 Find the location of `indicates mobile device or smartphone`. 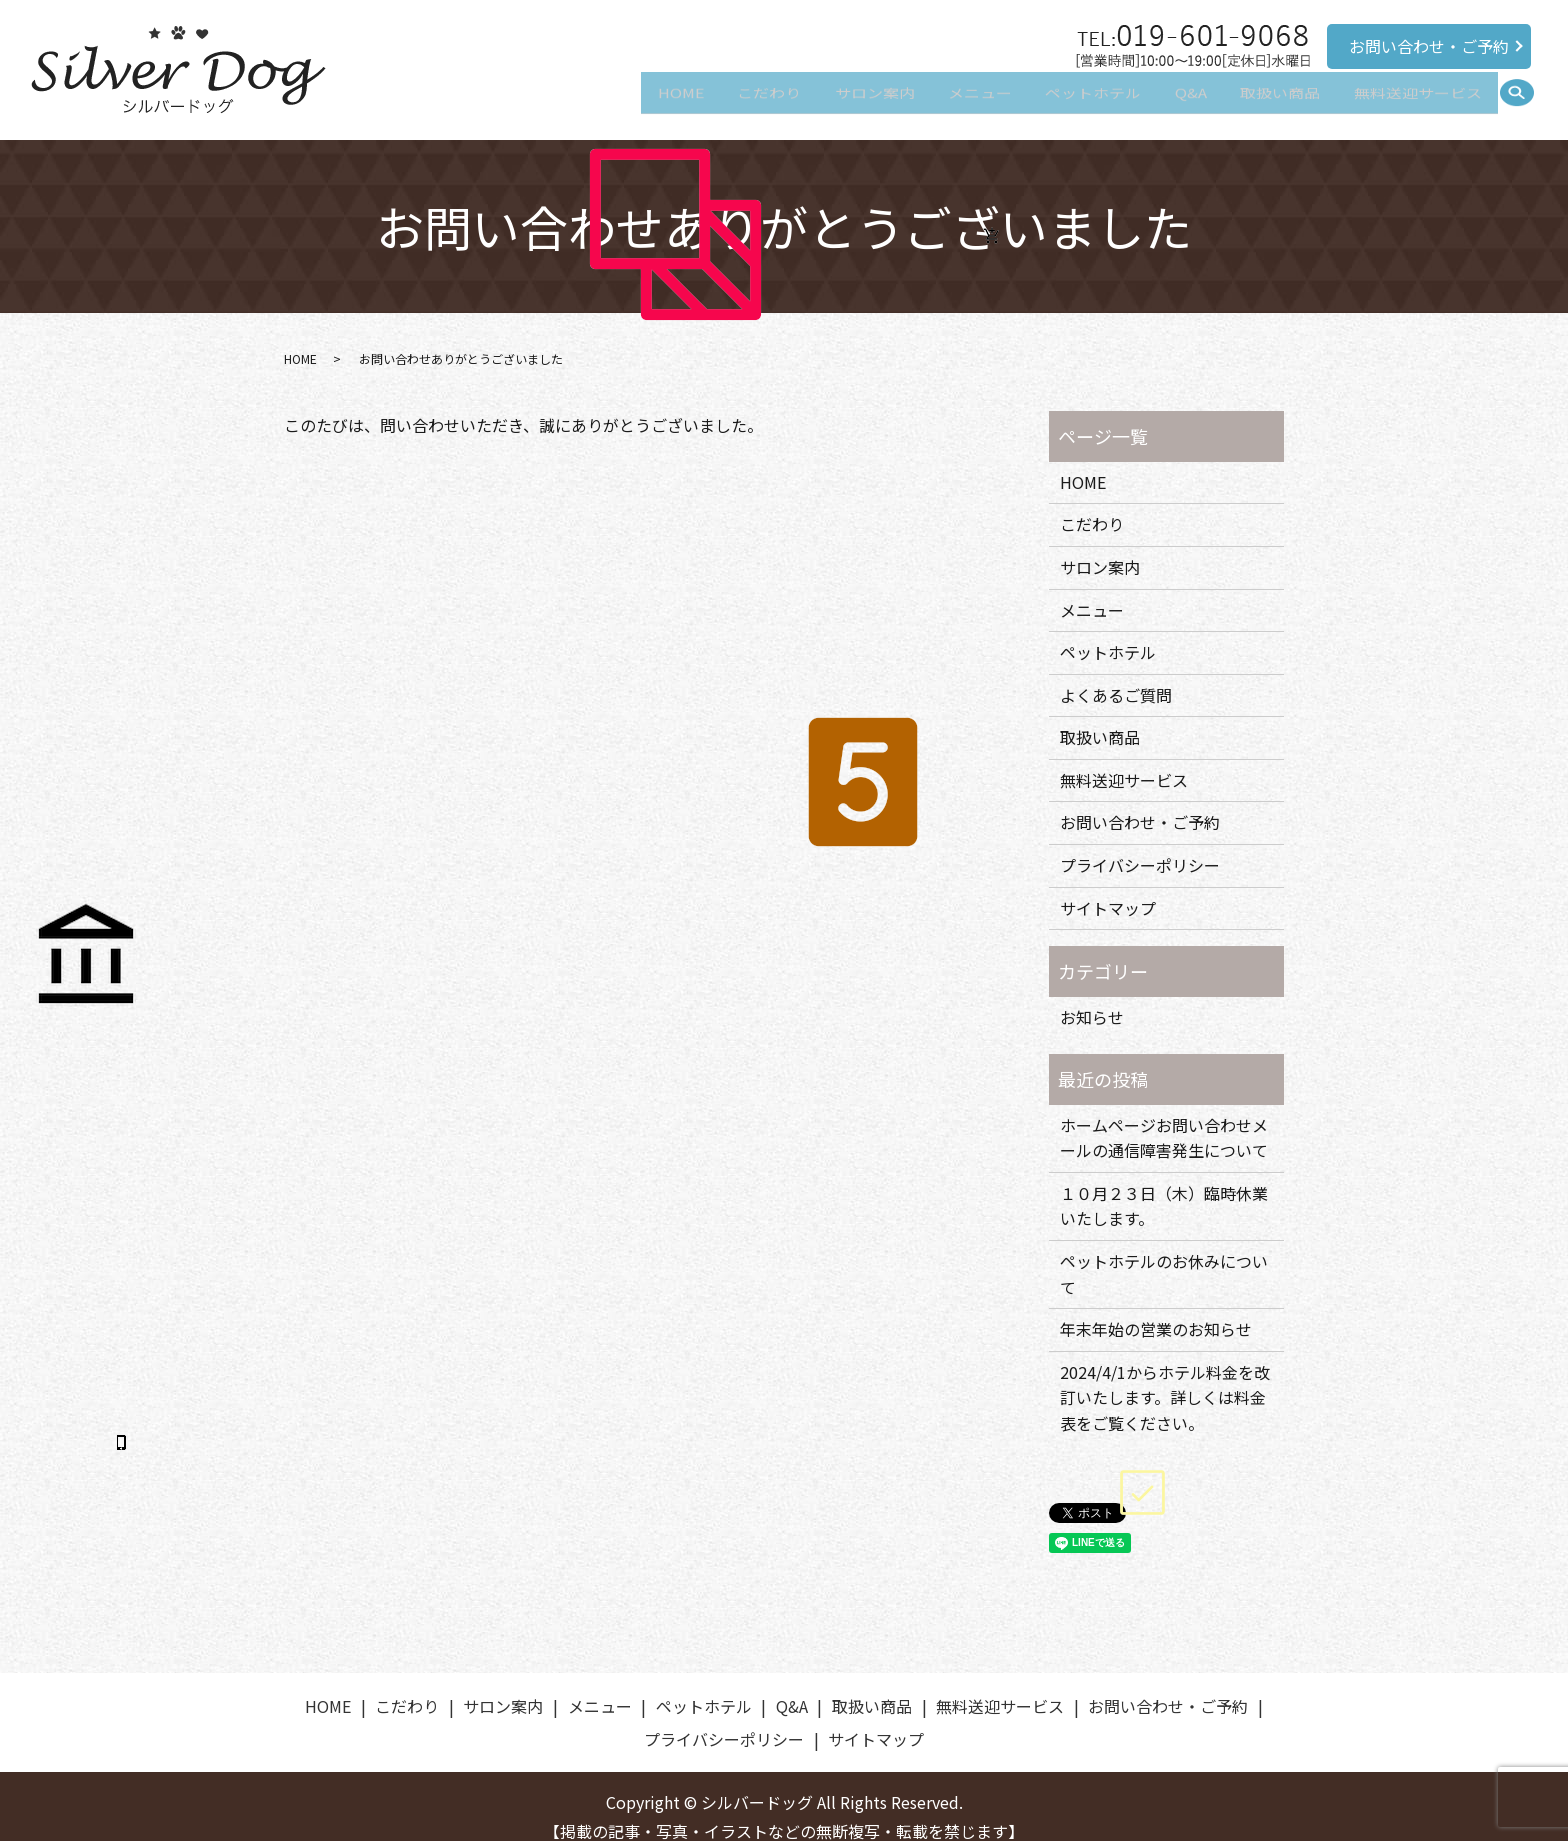

indicates mobile device or smartphone is located at coordinates (121, 1442).